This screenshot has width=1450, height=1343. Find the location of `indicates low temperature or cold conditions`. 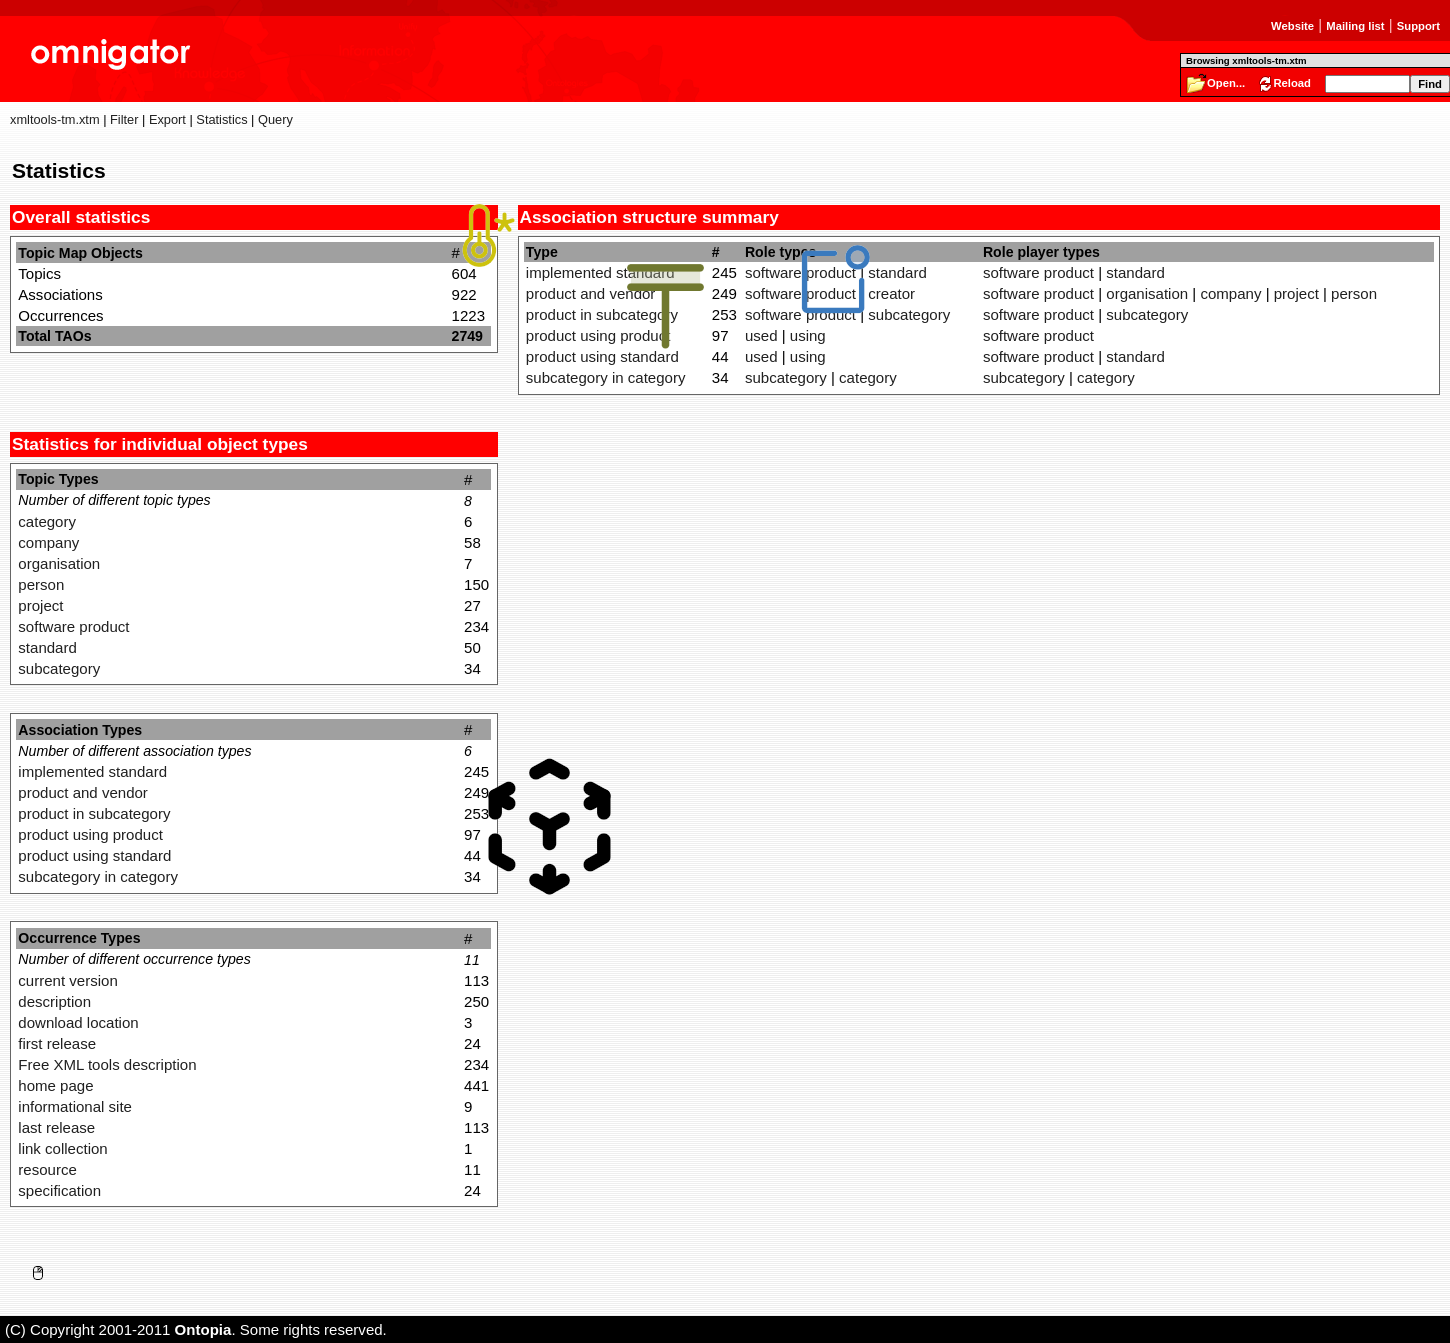

indicates low temperature or cold conditions is located at coordinates (481, 235).